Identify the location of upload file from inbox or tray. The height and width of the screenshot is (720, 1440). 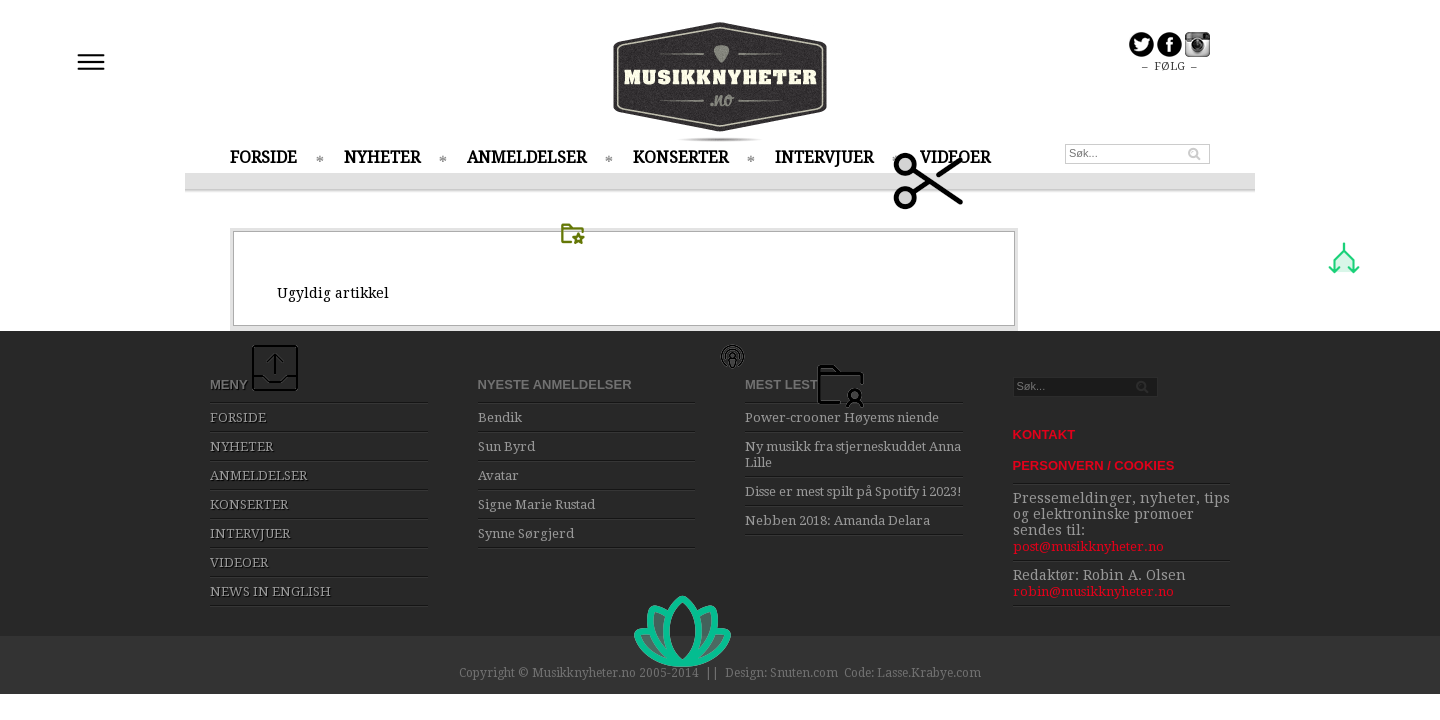
(275, 368).